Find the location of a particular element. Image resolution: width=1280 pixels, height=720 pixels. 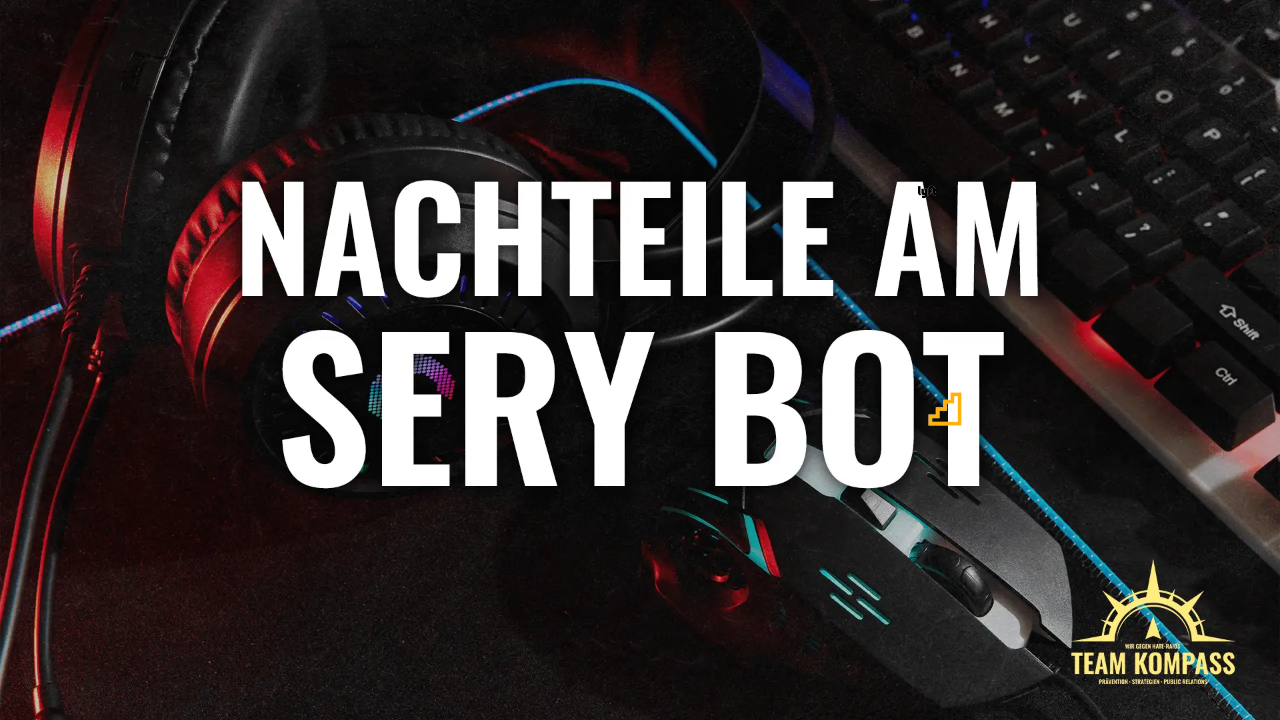

indicates stairs or stairway access is located at coordinates (945, 409).